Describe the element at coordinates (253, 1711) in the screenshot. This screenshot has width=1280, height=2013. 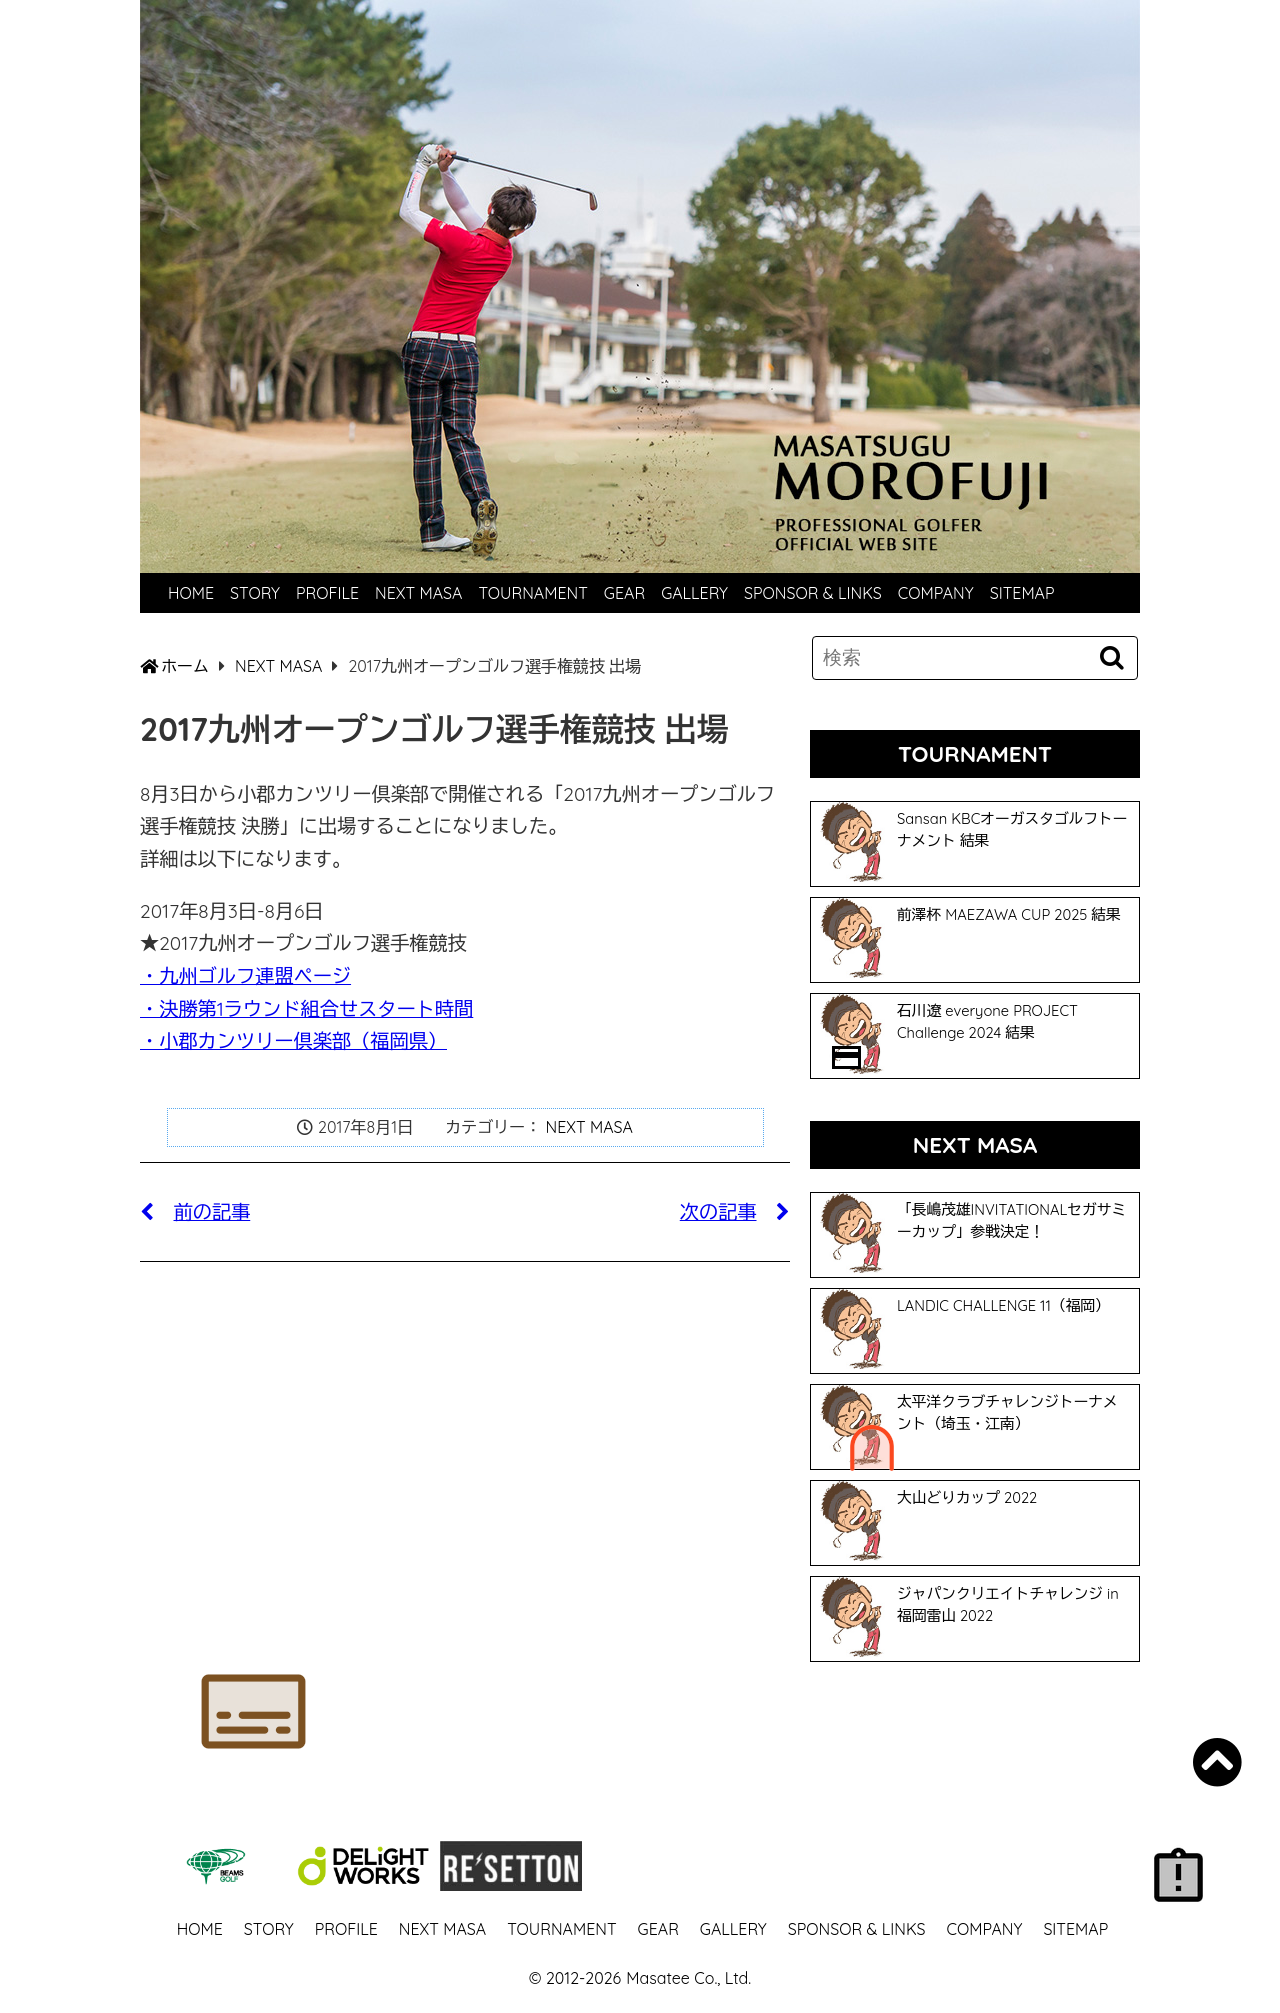
I see `enable subtitles or closed captions` at that location.